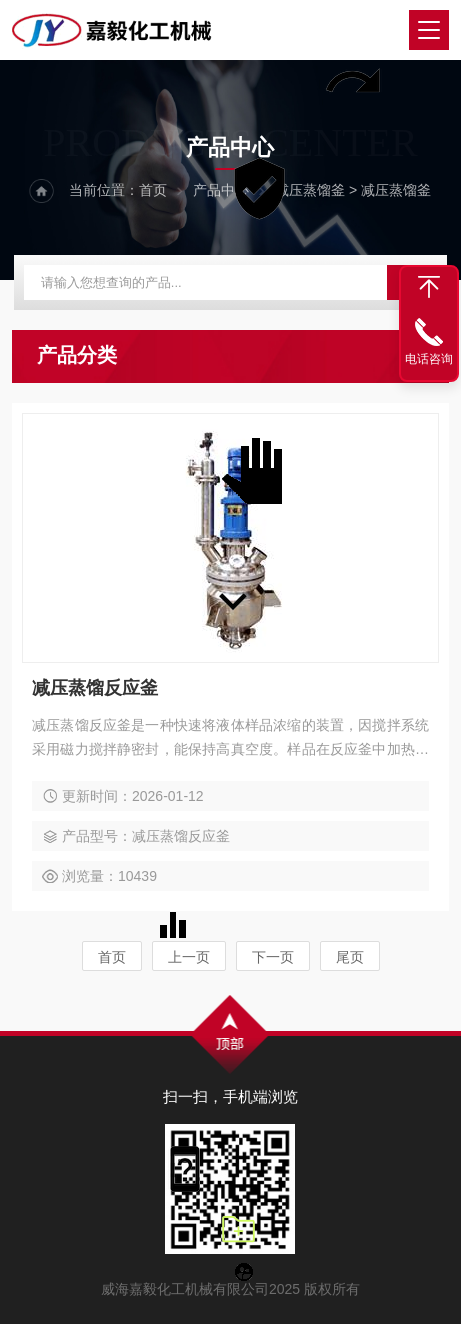  I want to click on stop or pause an action, so click(252, 471).